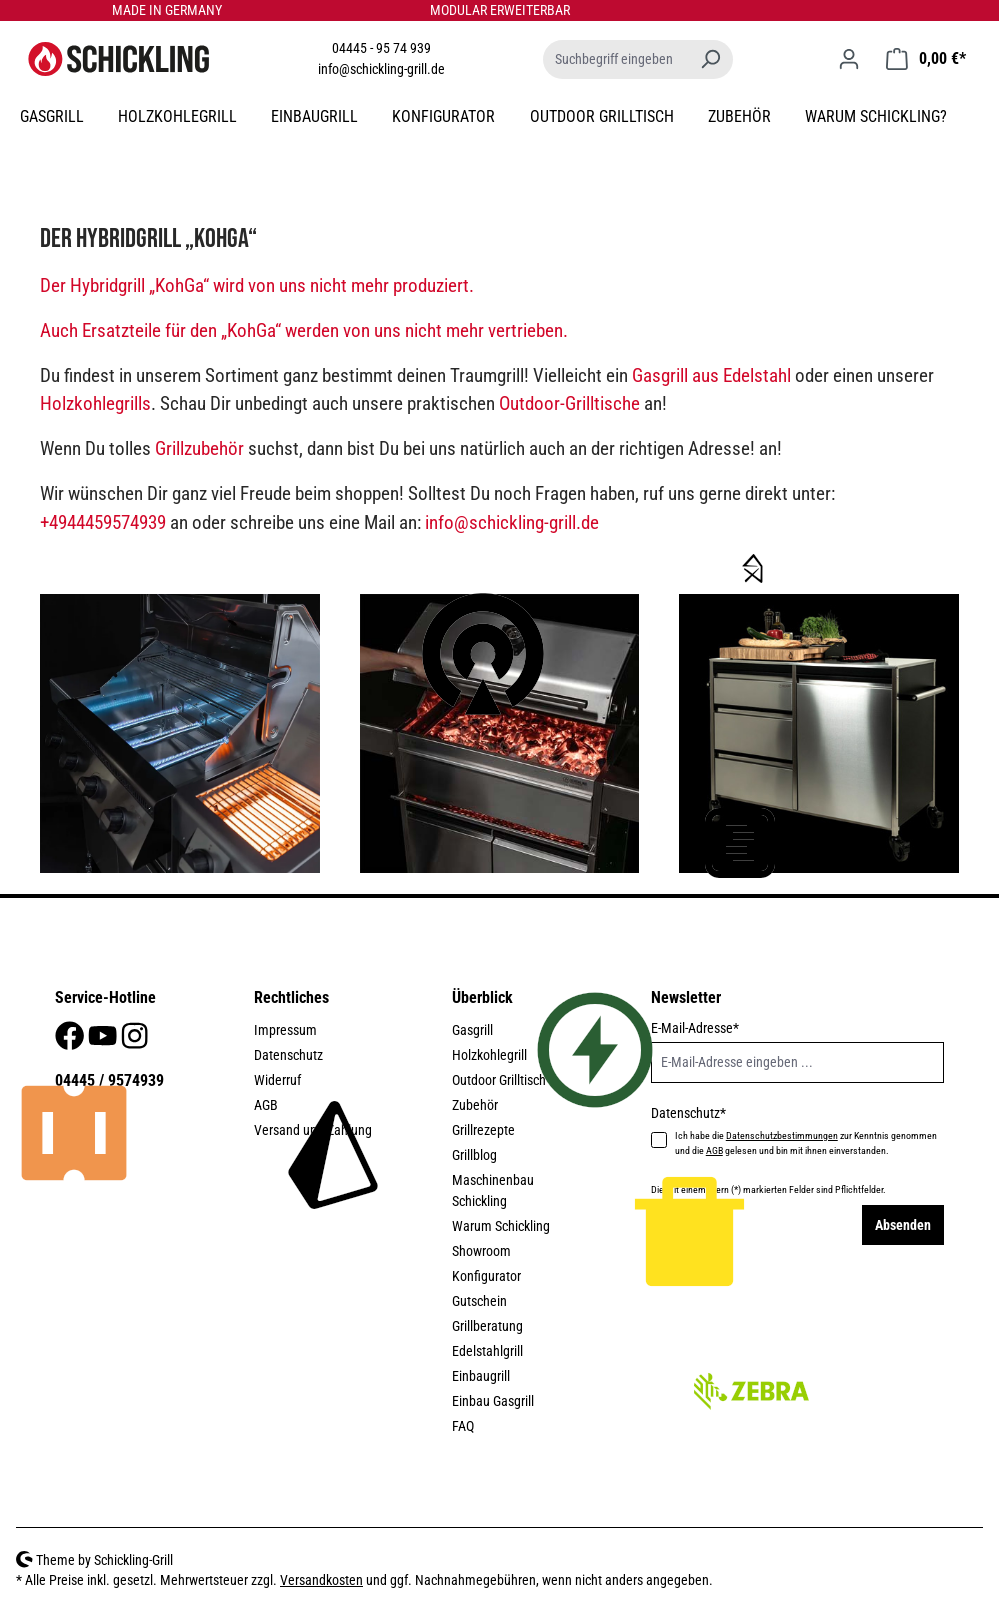 This screenshot has height=1623, width=999. I want to click on redeem a coupon or discount code, so click(74, 1133).